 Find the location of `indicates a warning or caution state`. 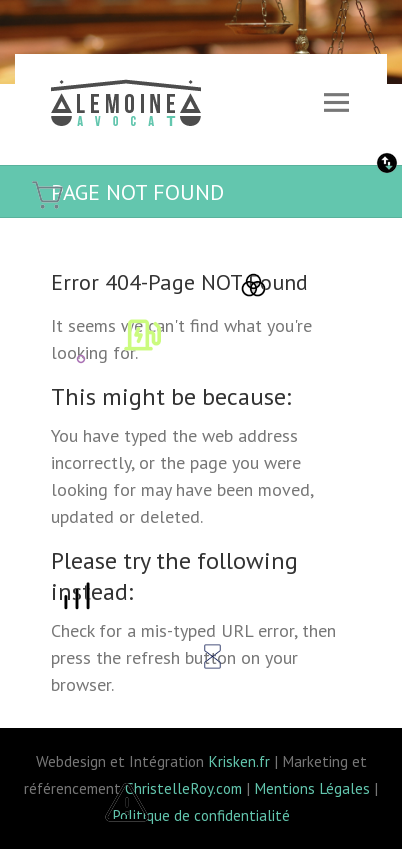

indicates a warning or caution state is located at coordinates (127, 803).